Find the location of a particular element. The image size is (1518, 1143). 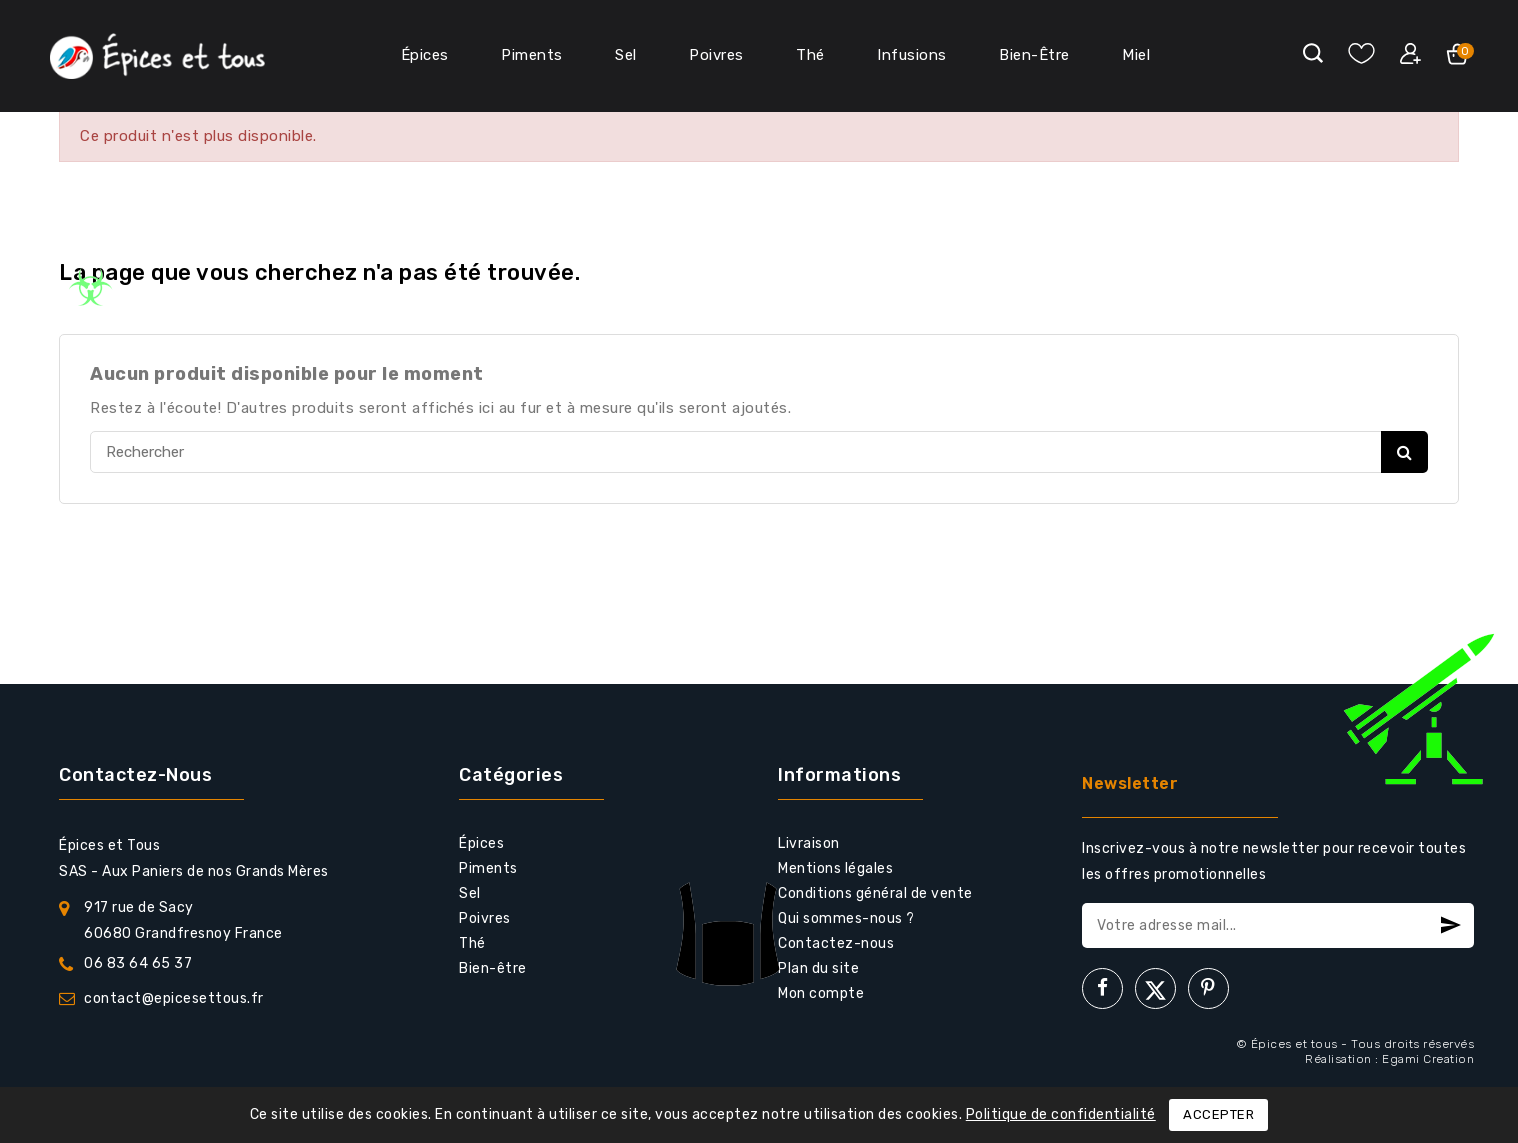

enter the arena or battle mode is located at coordinates (728, 934).